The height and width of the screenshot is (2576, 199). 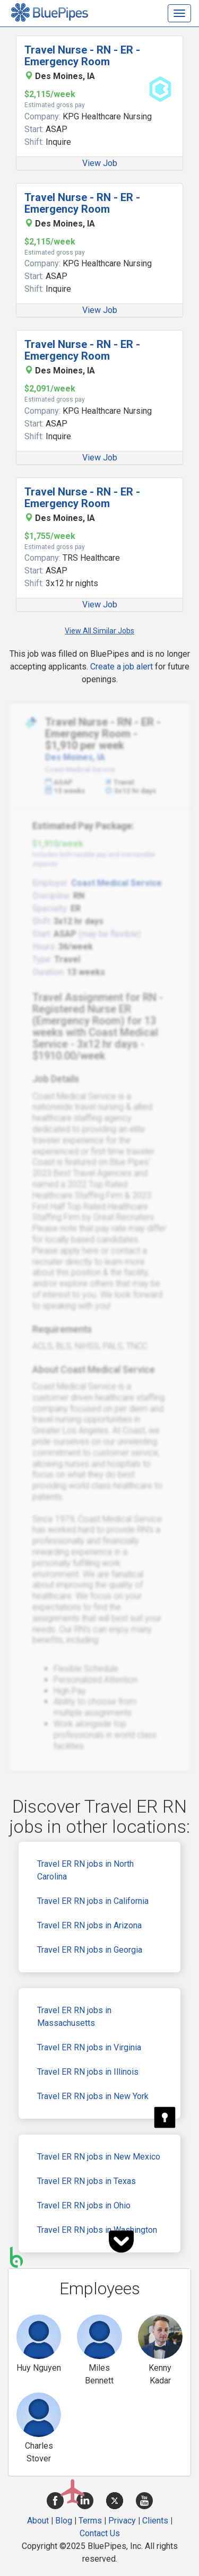 What do you see at coordinates (160, 89) in the screenshot?
I see `open the Bakaláři school management app` at bounding box center [160, 89].